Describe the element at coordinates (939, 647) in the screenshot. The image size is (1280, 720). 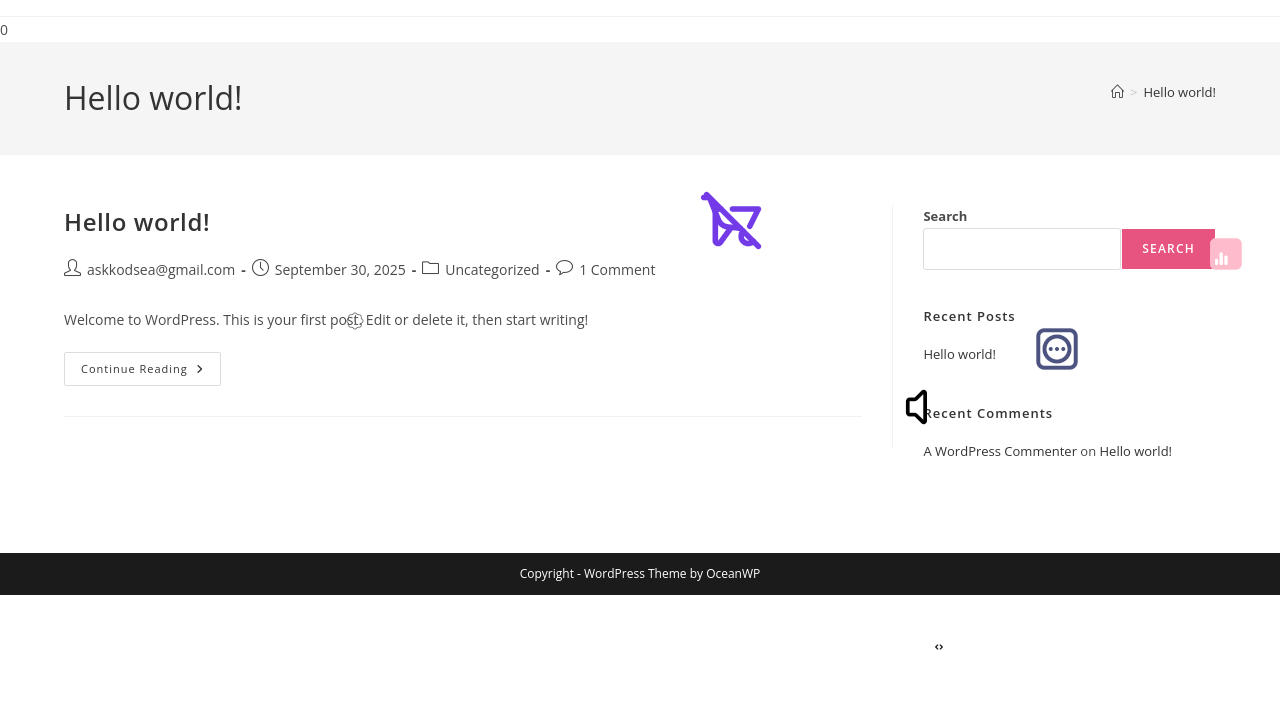
I see `adjust horizontal positioning` at that location.